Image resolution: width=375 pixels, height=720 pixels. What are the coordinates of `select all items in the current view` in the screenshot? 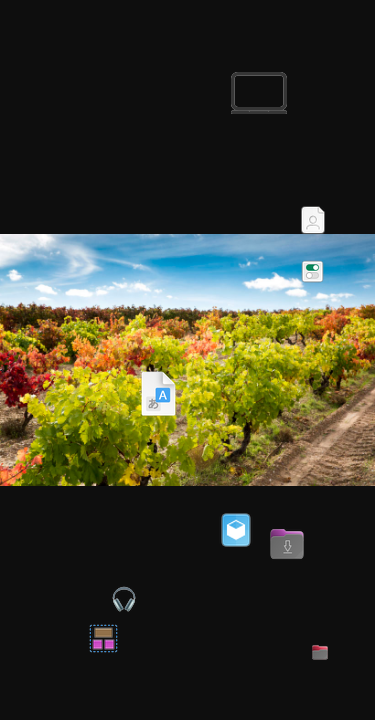 It's located at (103, 638).